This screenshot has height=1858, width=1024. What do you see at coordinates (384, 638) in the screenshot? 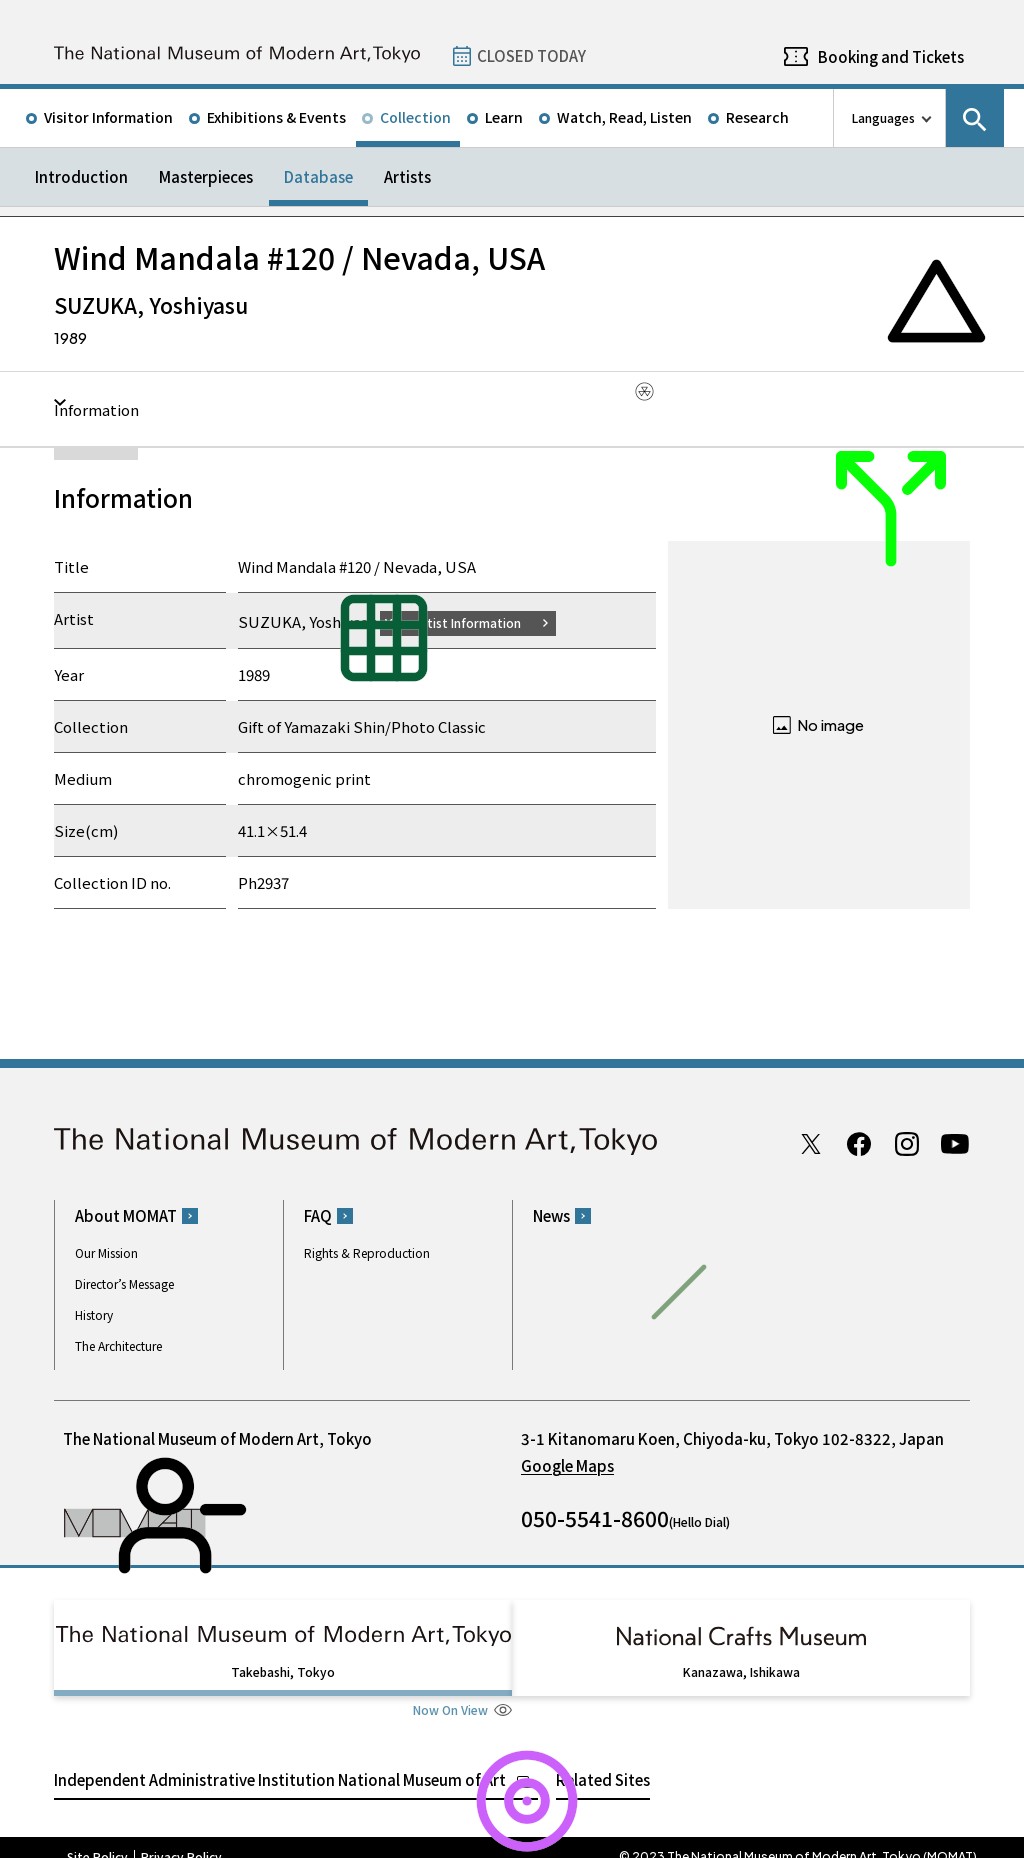
I see `switch to grid view layout` at bounding box center [384, 638].